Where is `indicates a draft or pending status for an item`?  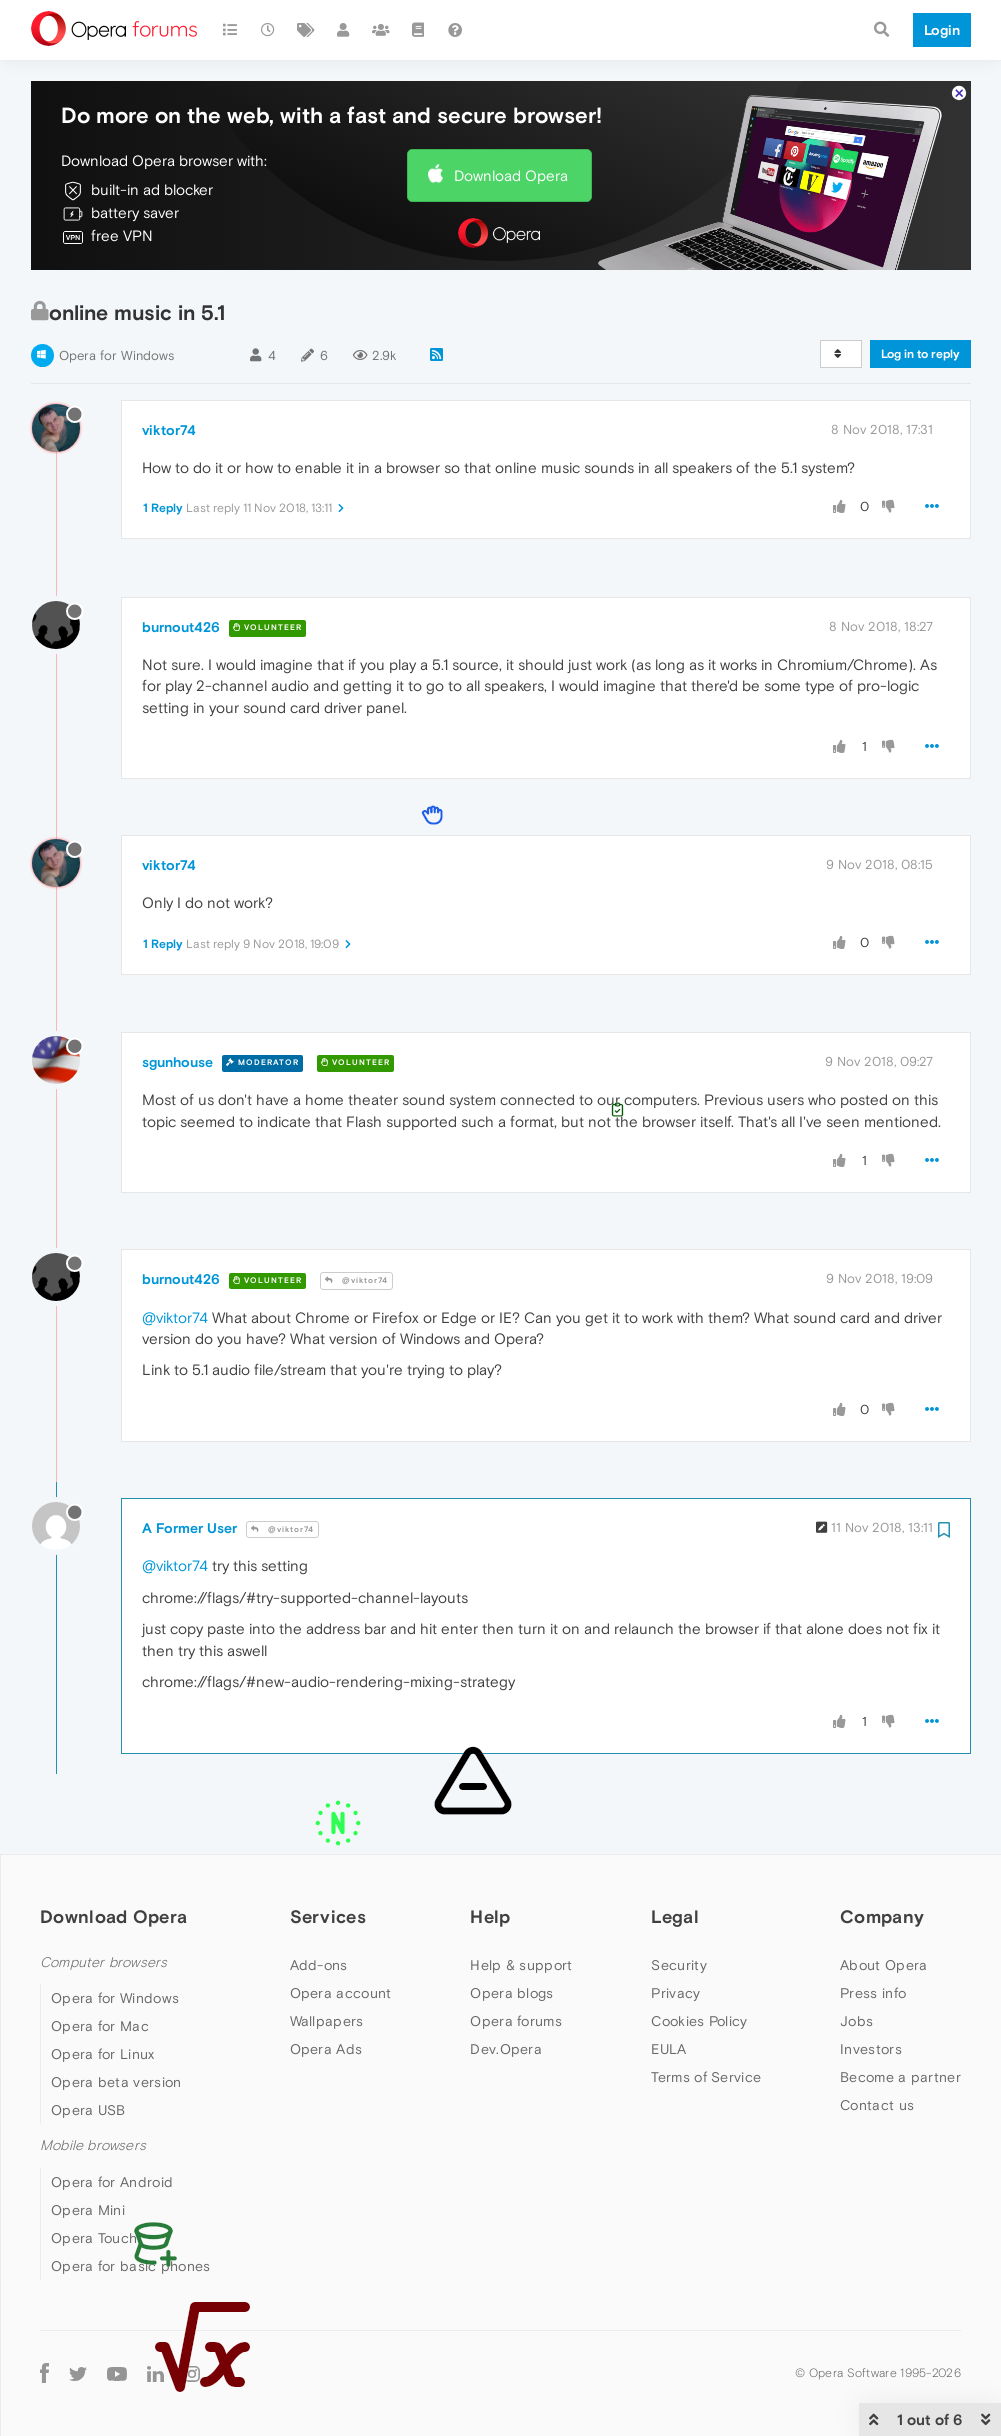
indicates a draft or pending status for an item is located at coordinates (338, 1823).